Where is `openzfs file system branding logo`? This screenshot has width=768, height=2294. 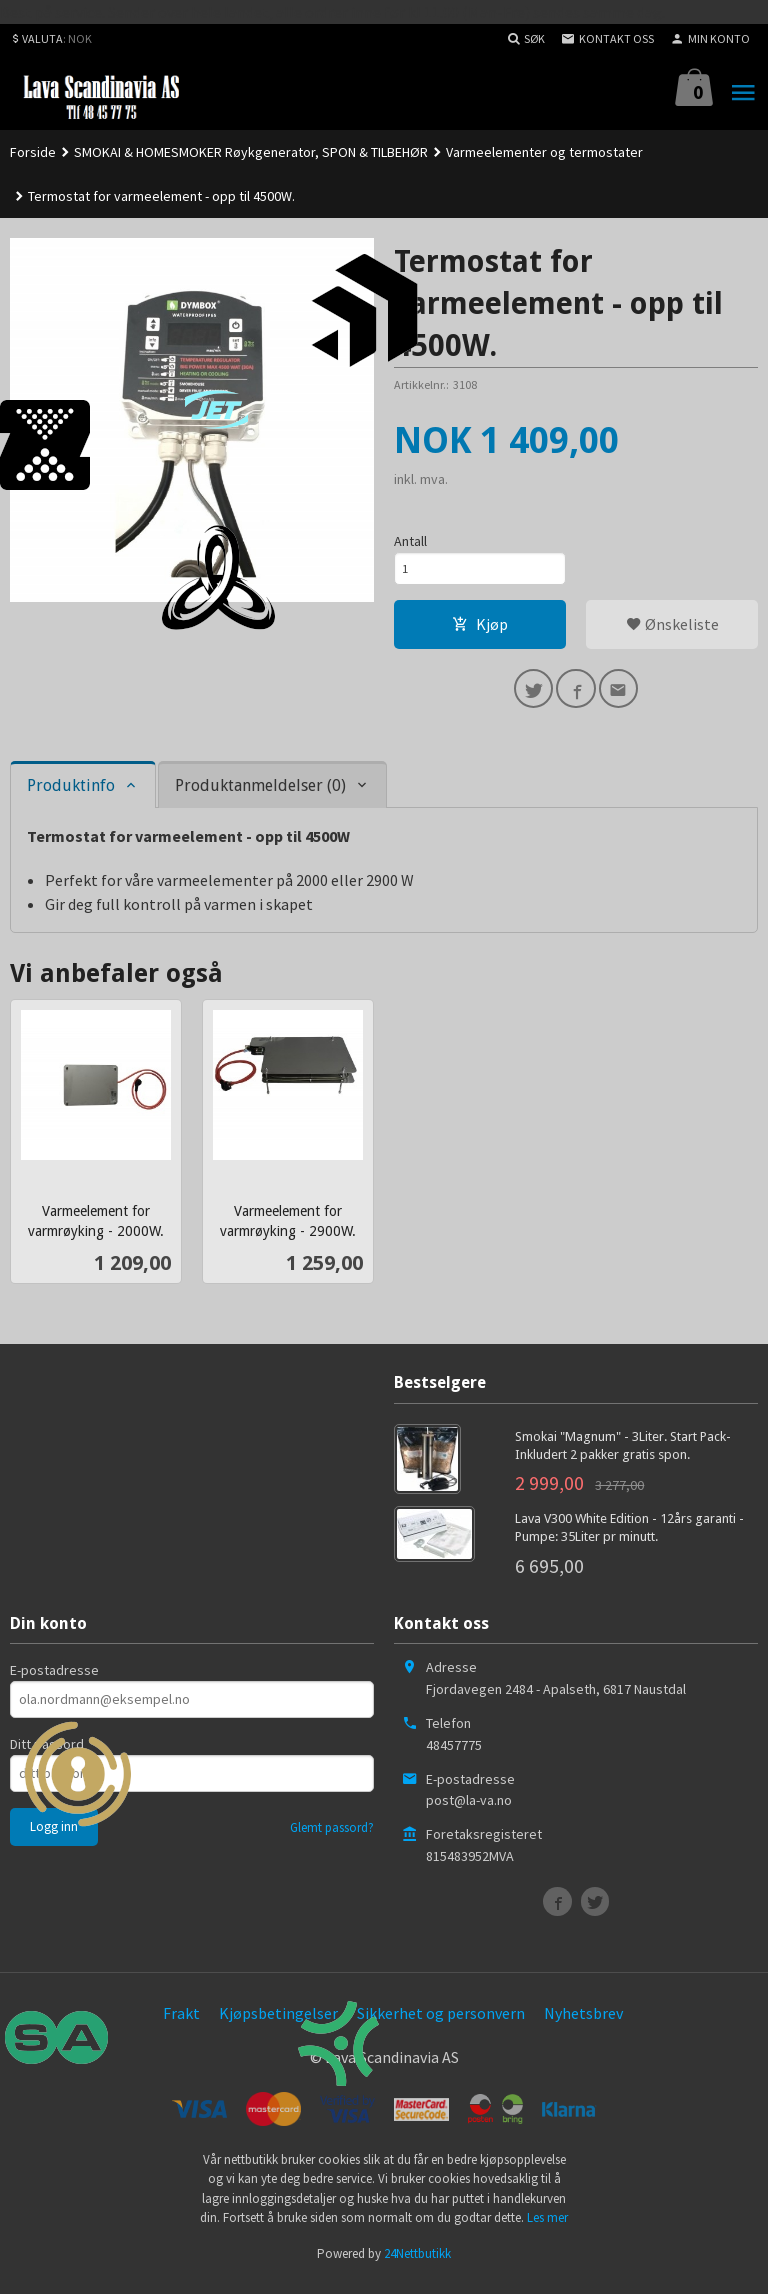
openzfs file system branding logo is located at coordinates (45, 445).